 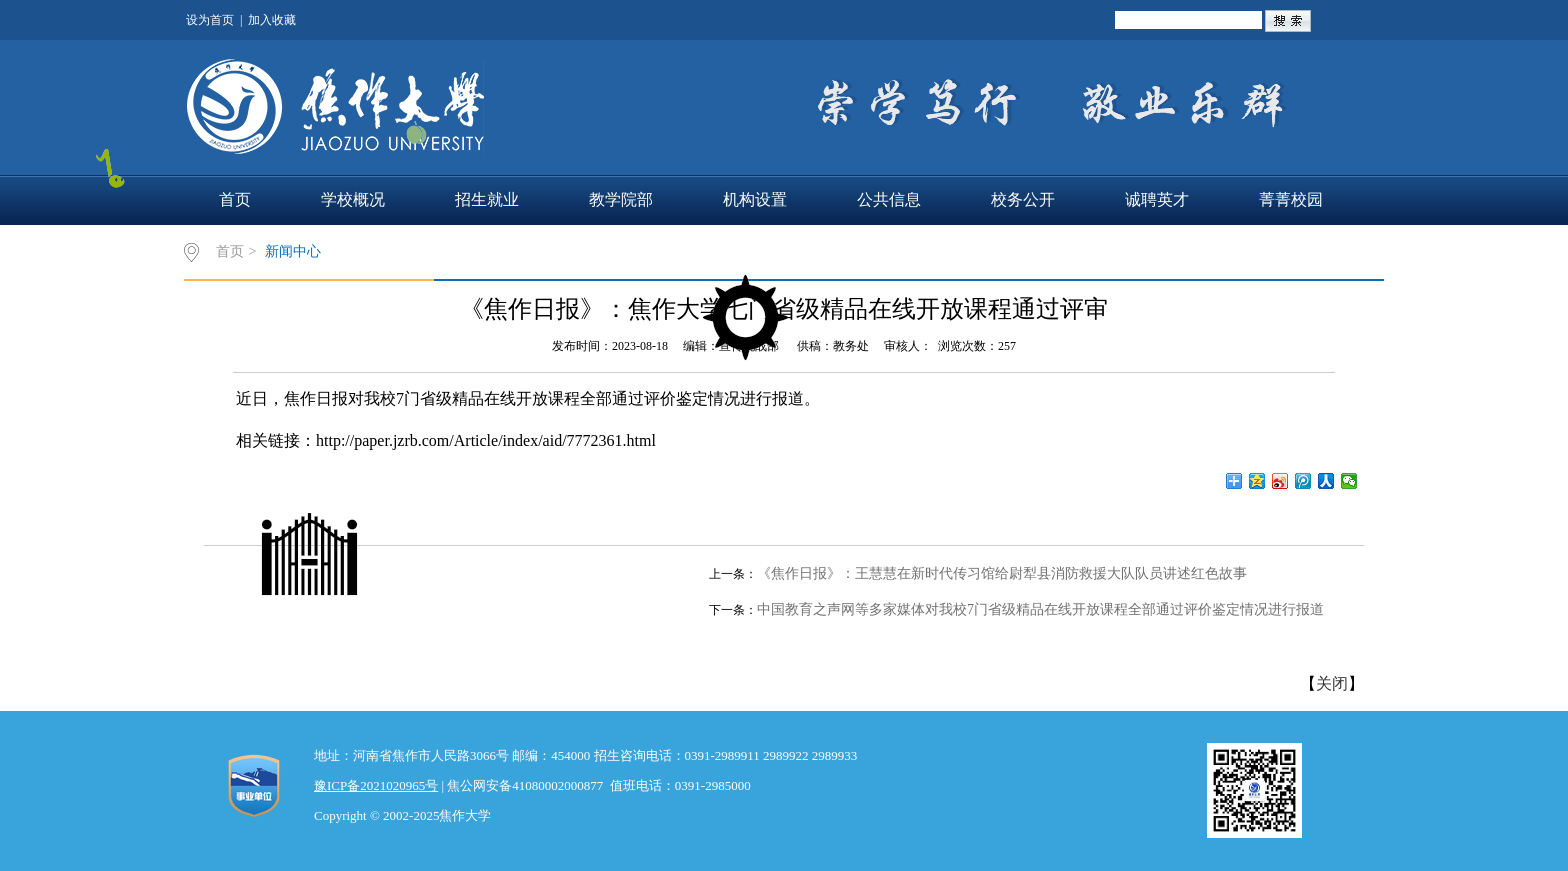 I want to click on enter a gated area or level, so click(x=309, y=547).